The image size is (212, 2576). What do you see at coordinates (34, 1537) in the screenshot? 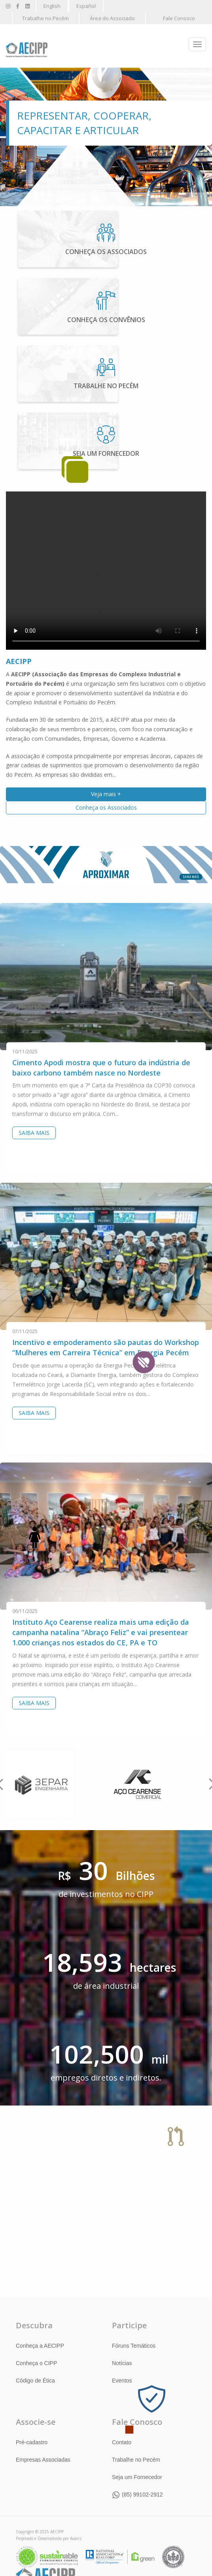
I see `select female gender option` at bounding box center [34, 1537].